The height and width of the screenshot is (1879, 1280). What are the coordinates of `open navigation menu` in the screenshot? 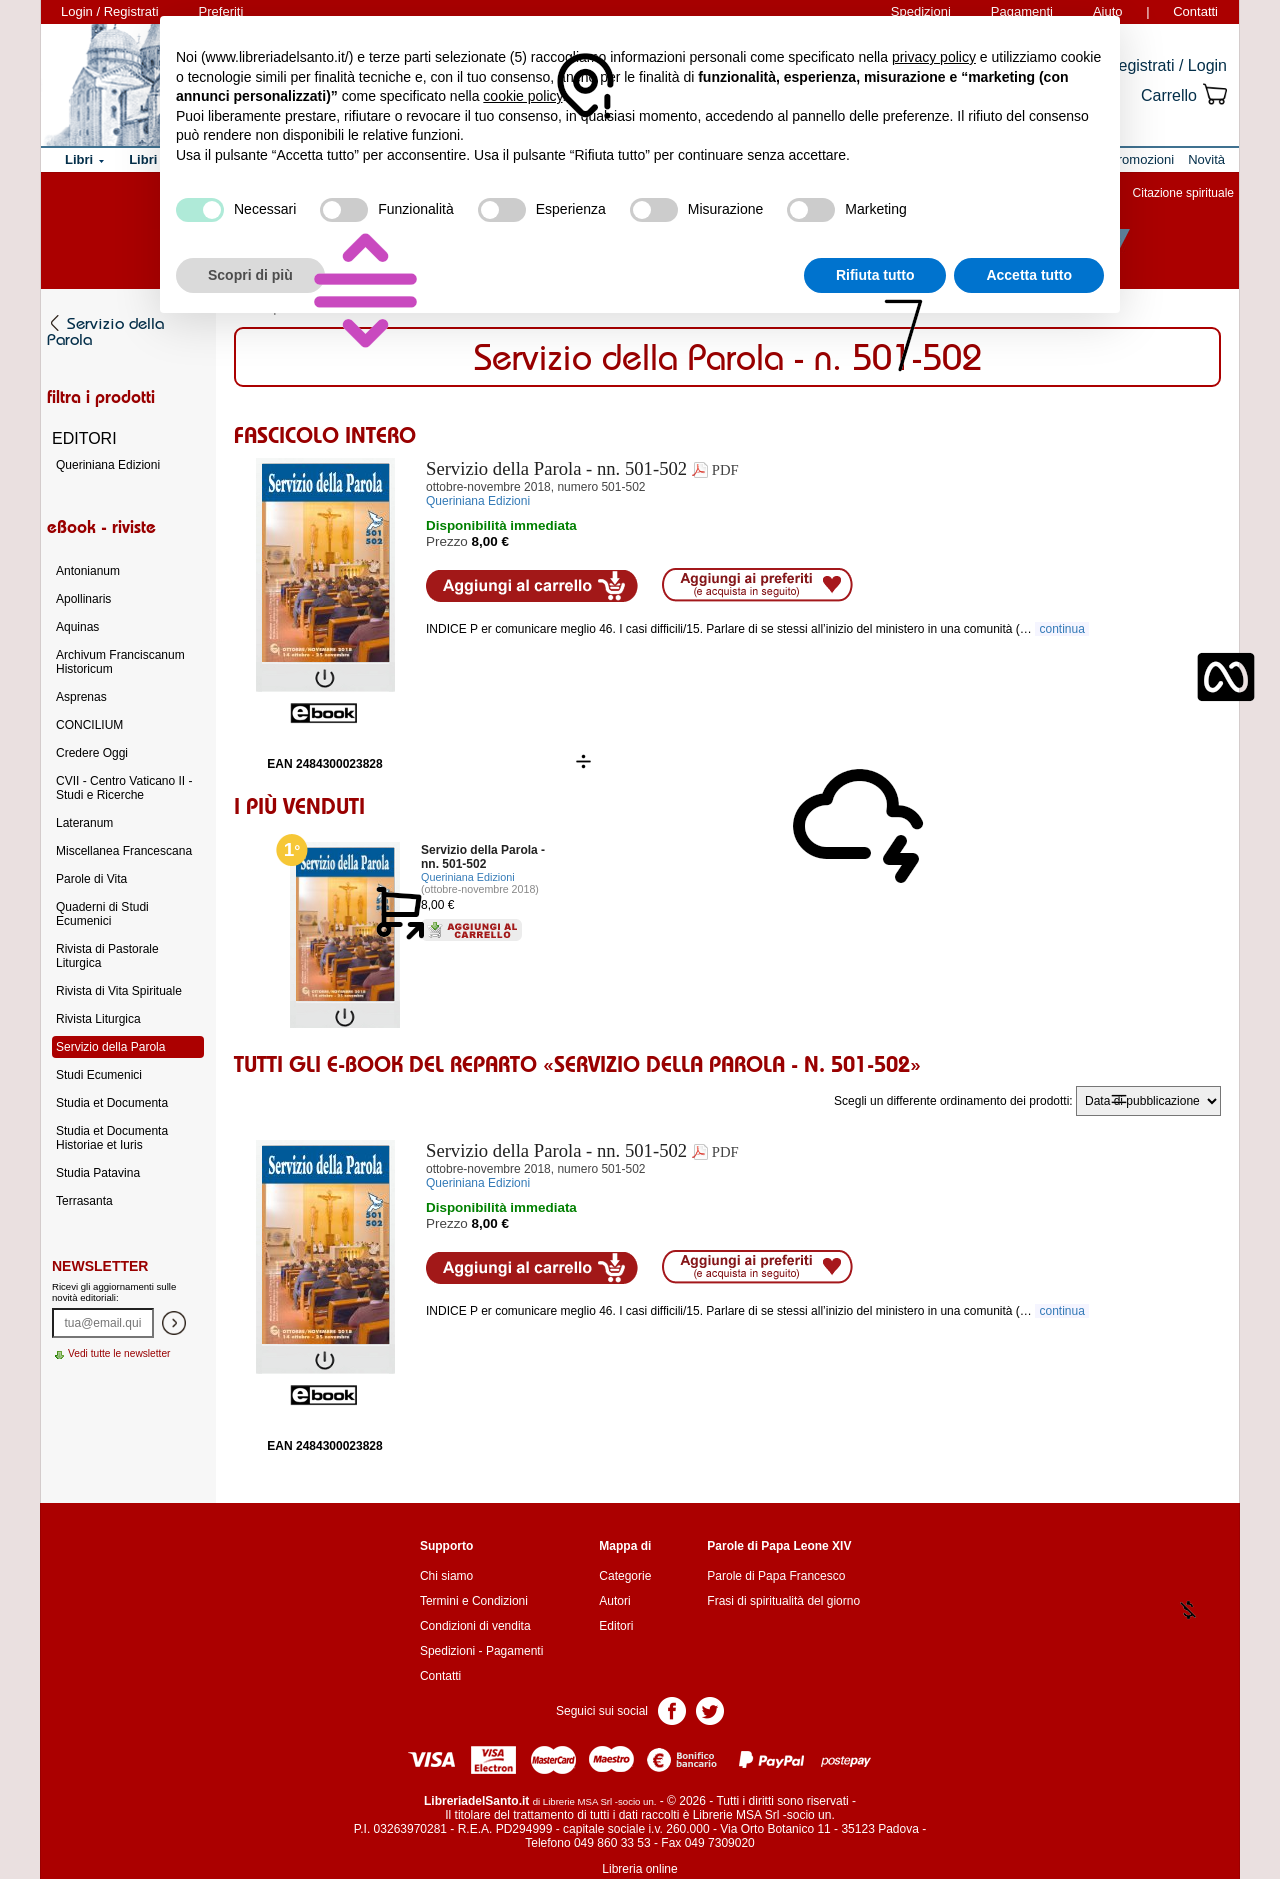 It's located at (1119, 1099).